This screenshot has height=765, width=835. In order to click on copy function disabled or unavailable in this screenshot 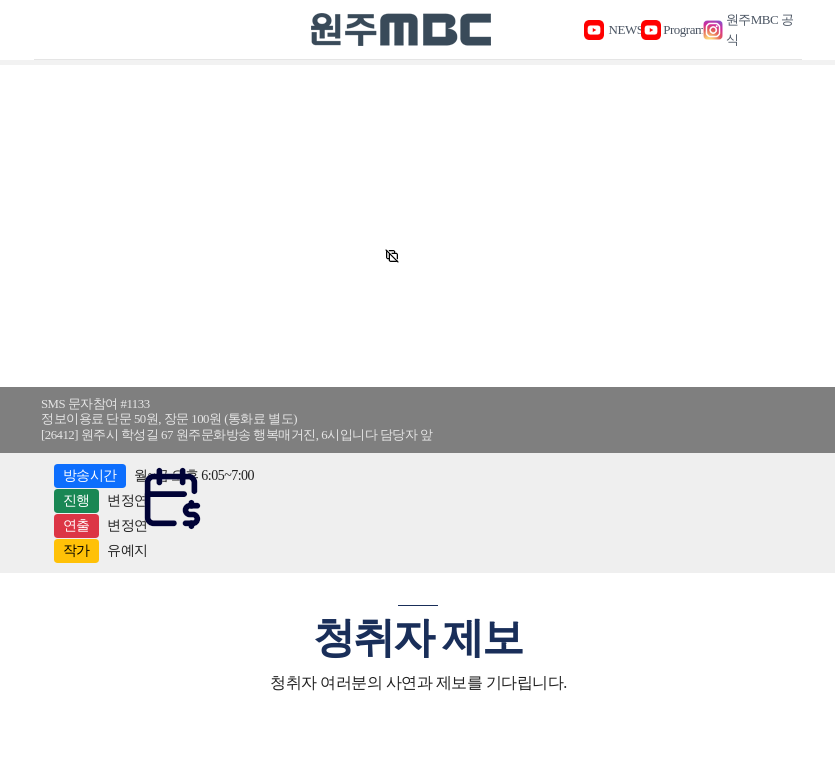, I will do `click(392, 256)`.